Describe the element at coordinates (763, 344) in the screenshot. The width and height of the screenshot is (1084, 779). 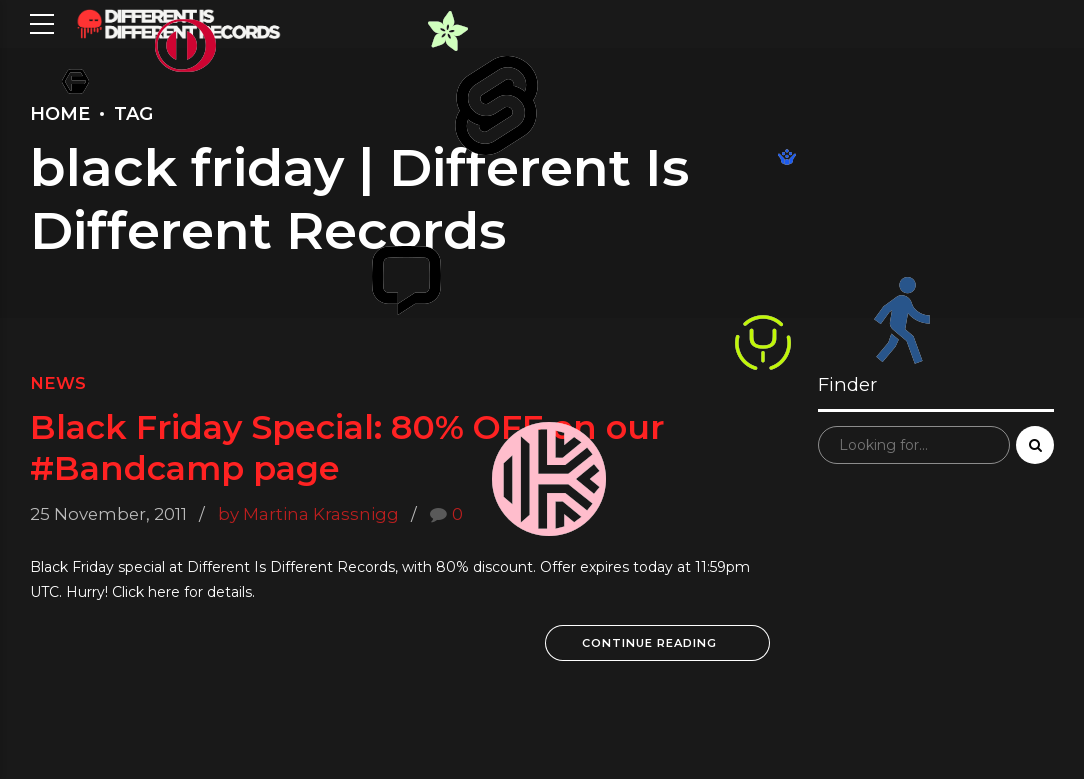
I see `bity cryptocurrency exchange logo` at that location.